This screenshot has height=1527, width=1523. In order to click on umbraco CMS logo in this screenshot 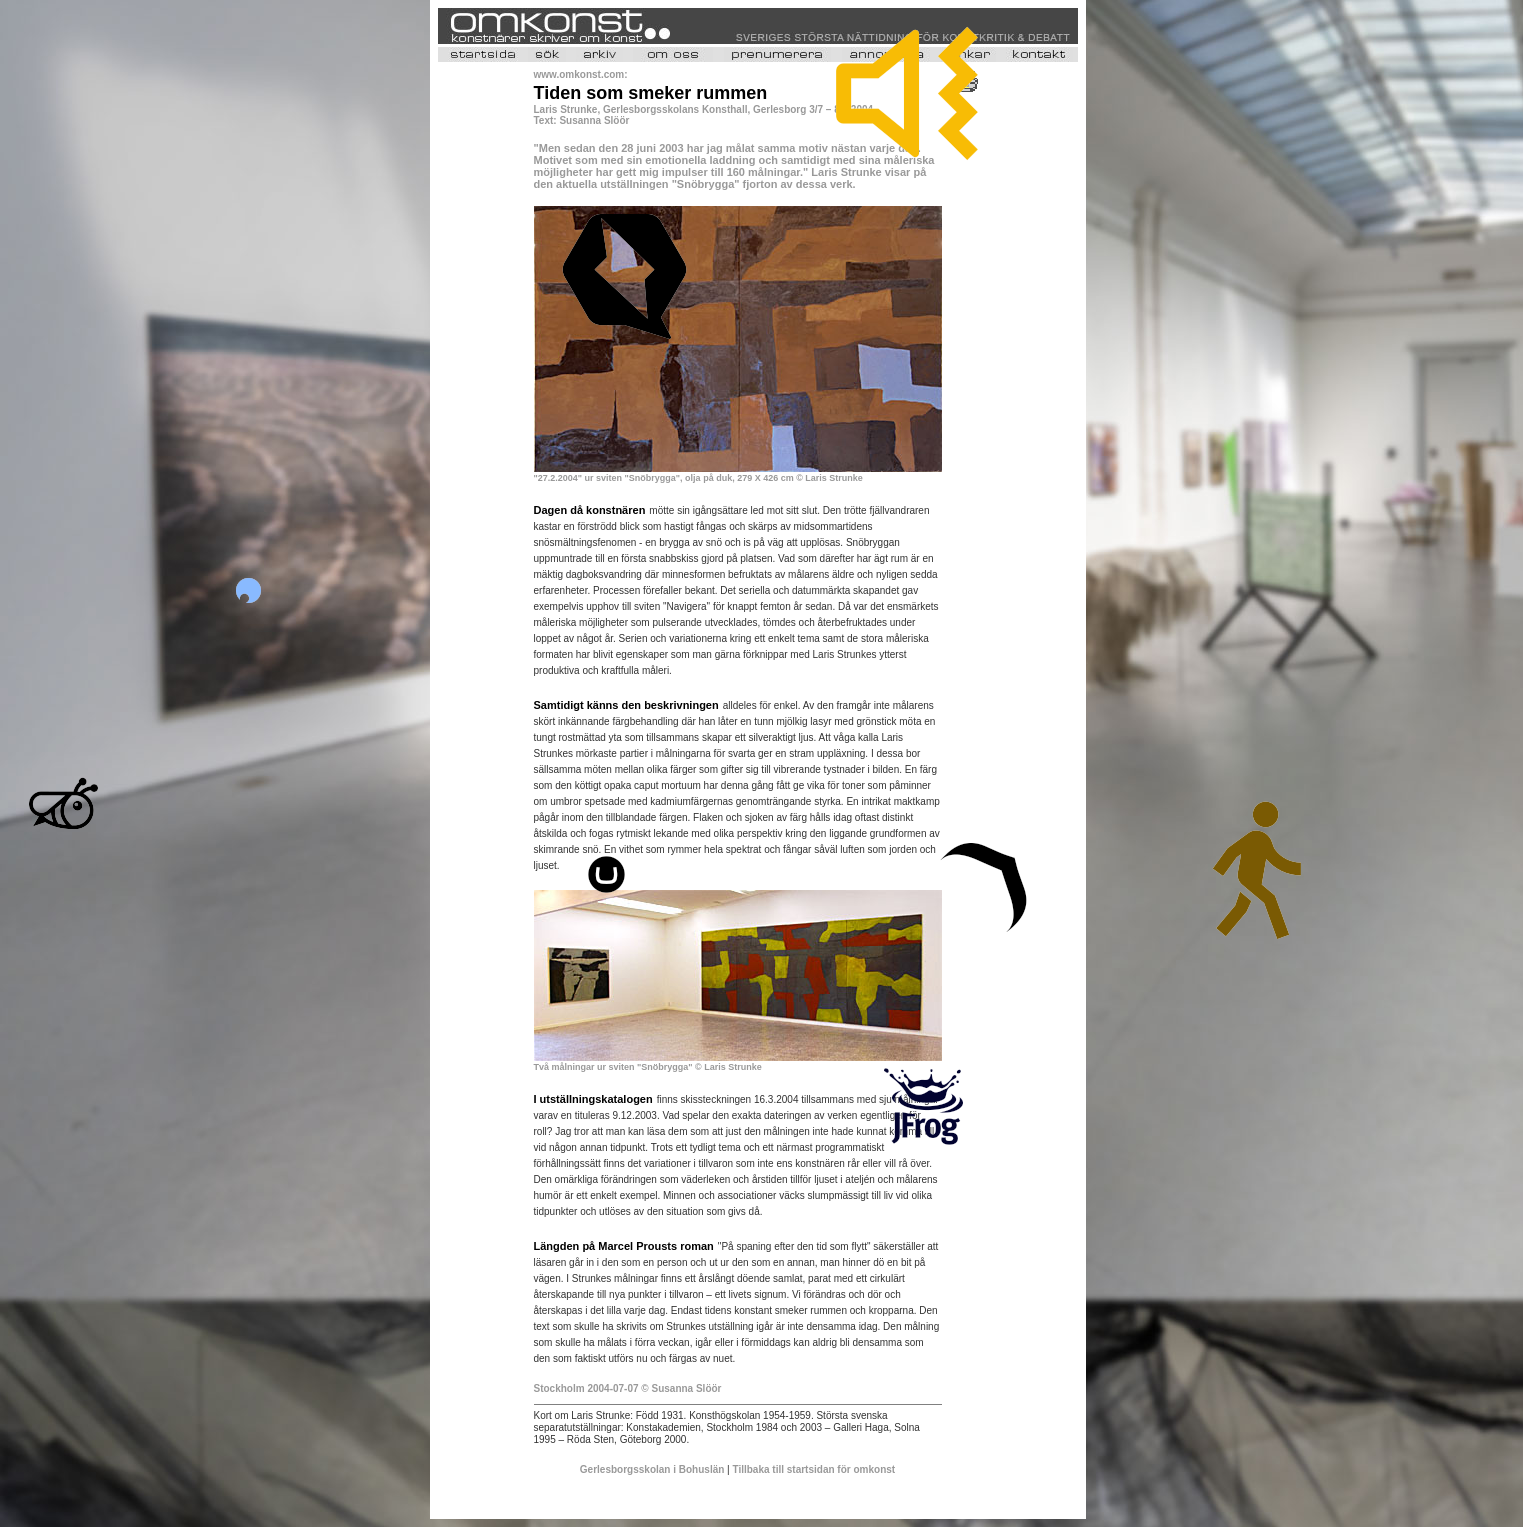, I will do `click(606, 874)`.